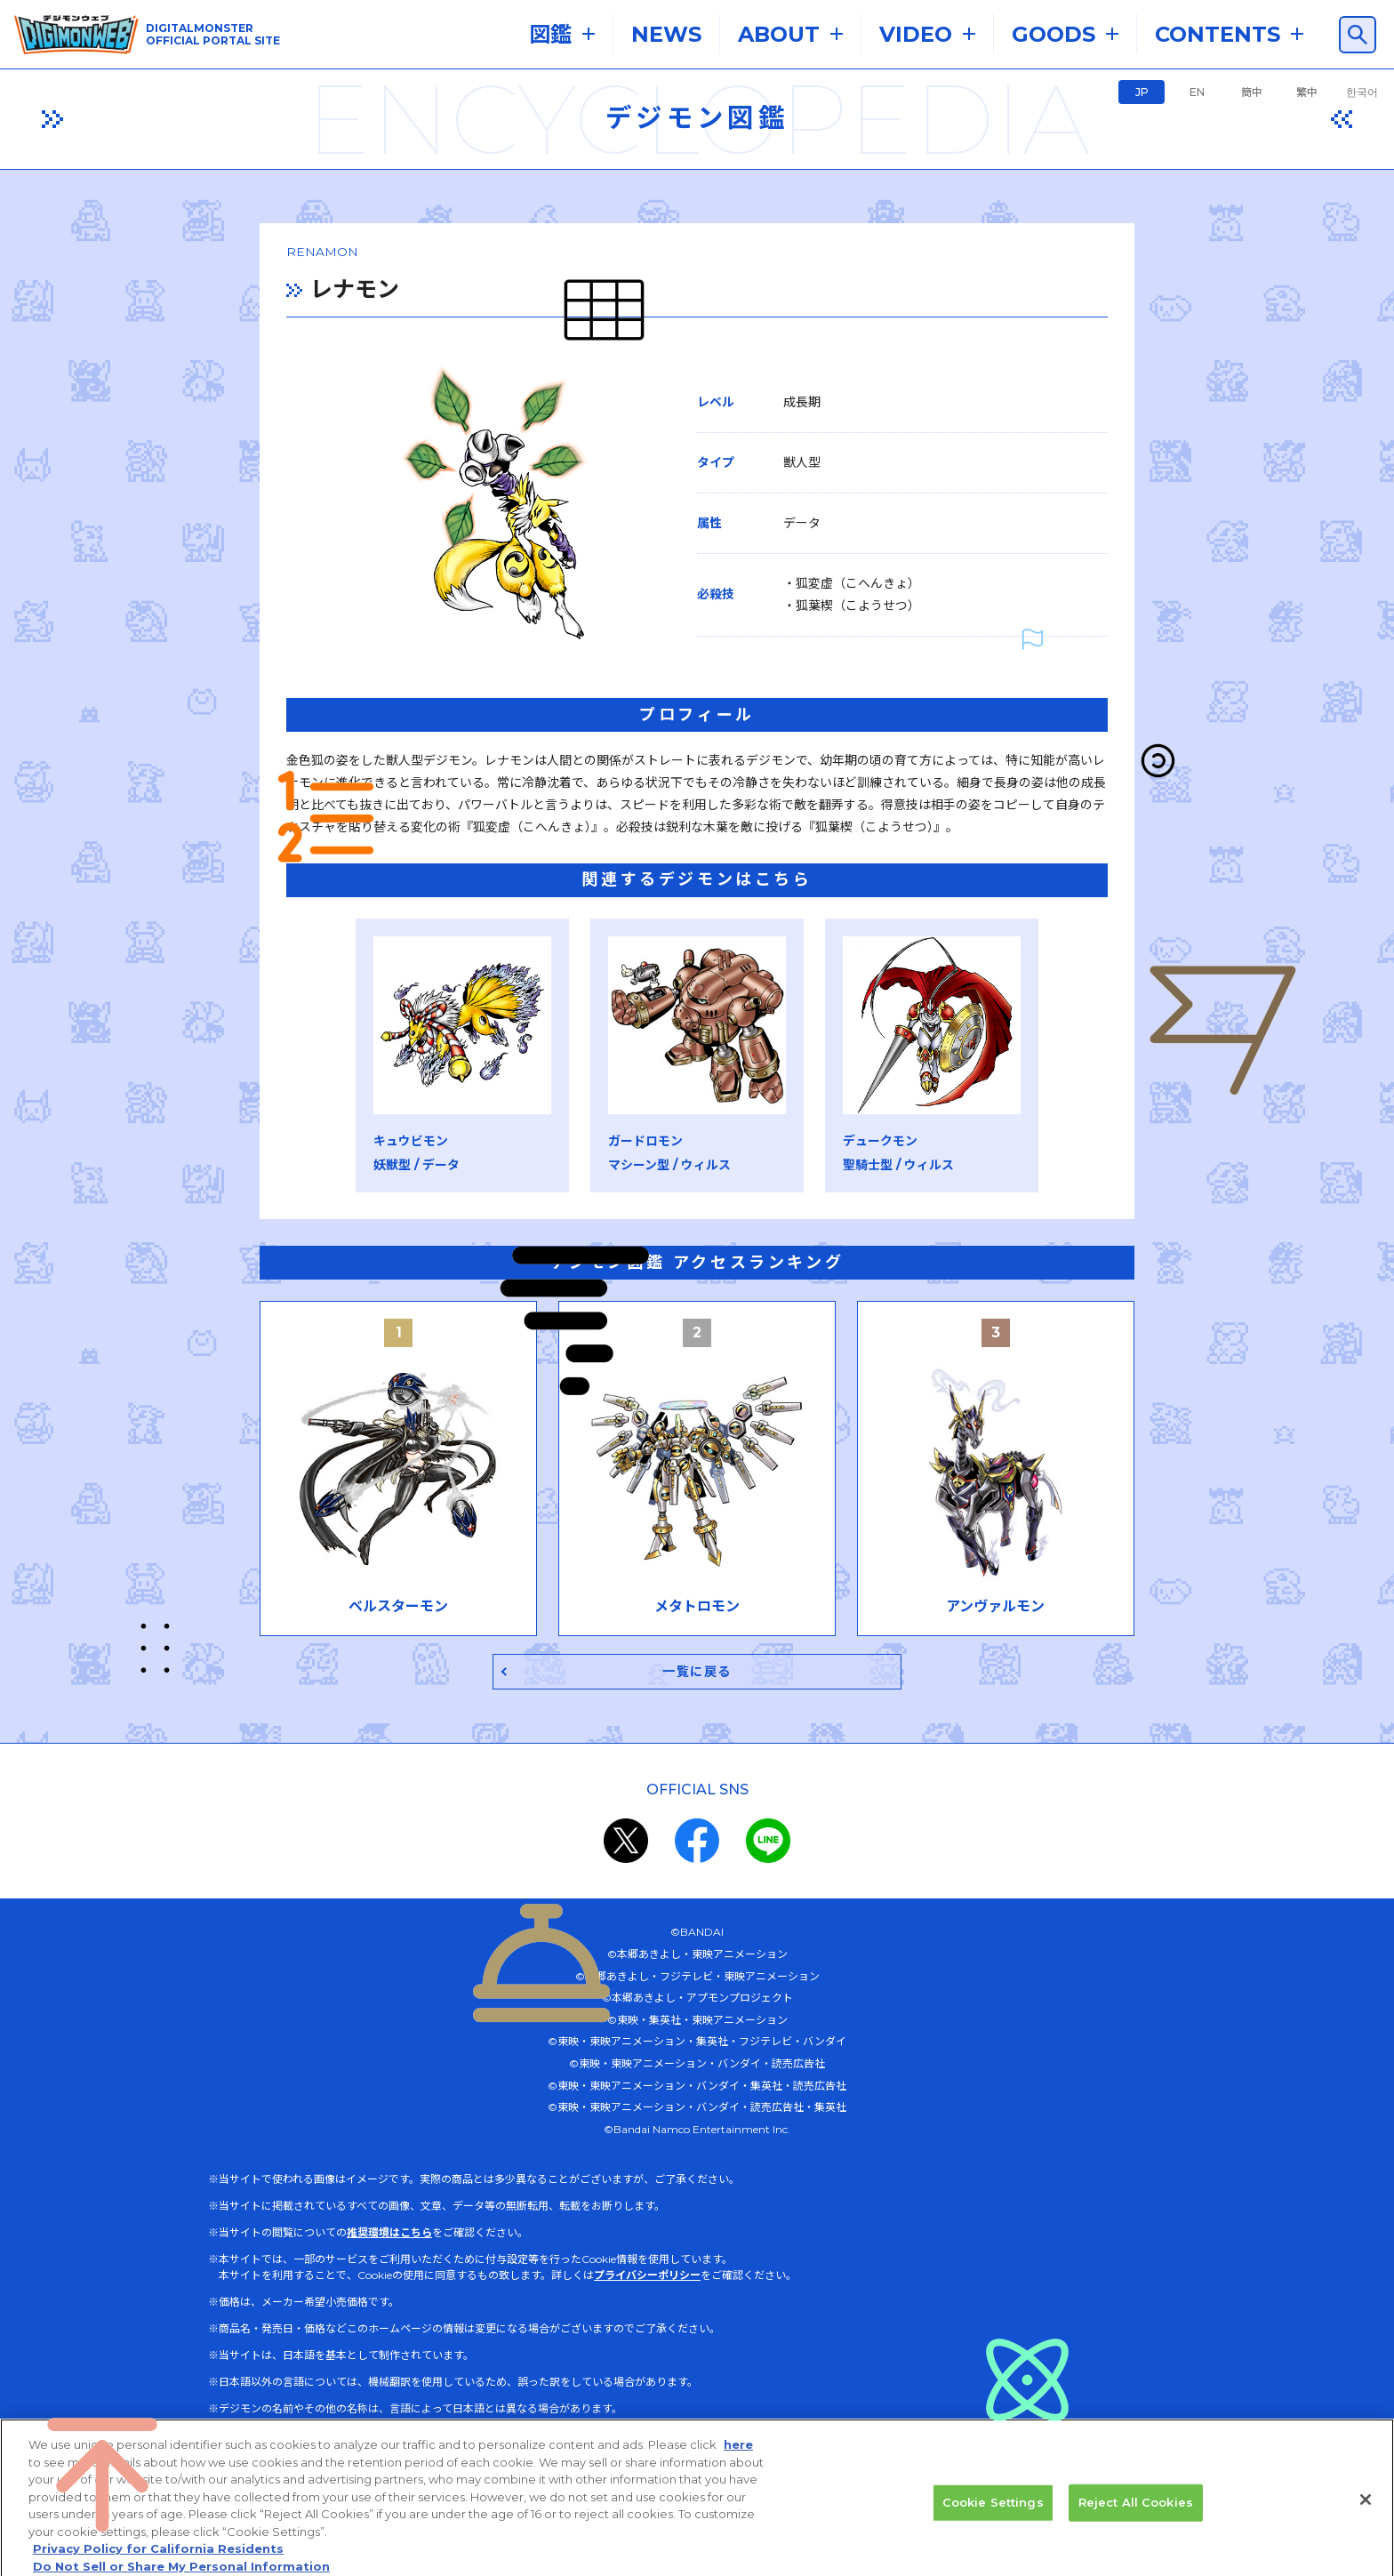 Image resolution: width=1394 pixels, height=2576 pixels. What do you see at coordinates (1217, 1022) in the screenshot?
I see `flag or bookmark an item` at bounding box center [1217, 1022].